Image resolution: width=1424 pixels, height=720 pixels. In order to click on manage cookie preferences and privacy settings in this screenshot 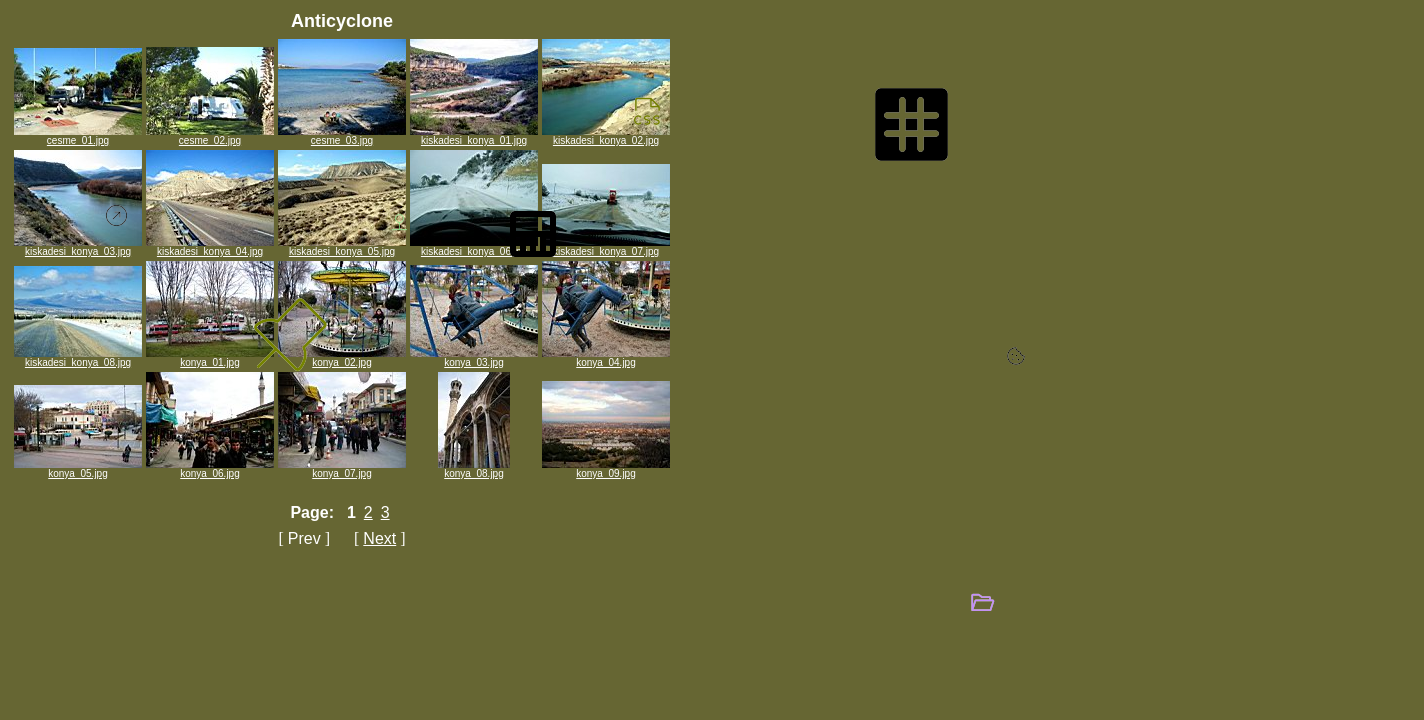, I will do `click(1016, 356)`.